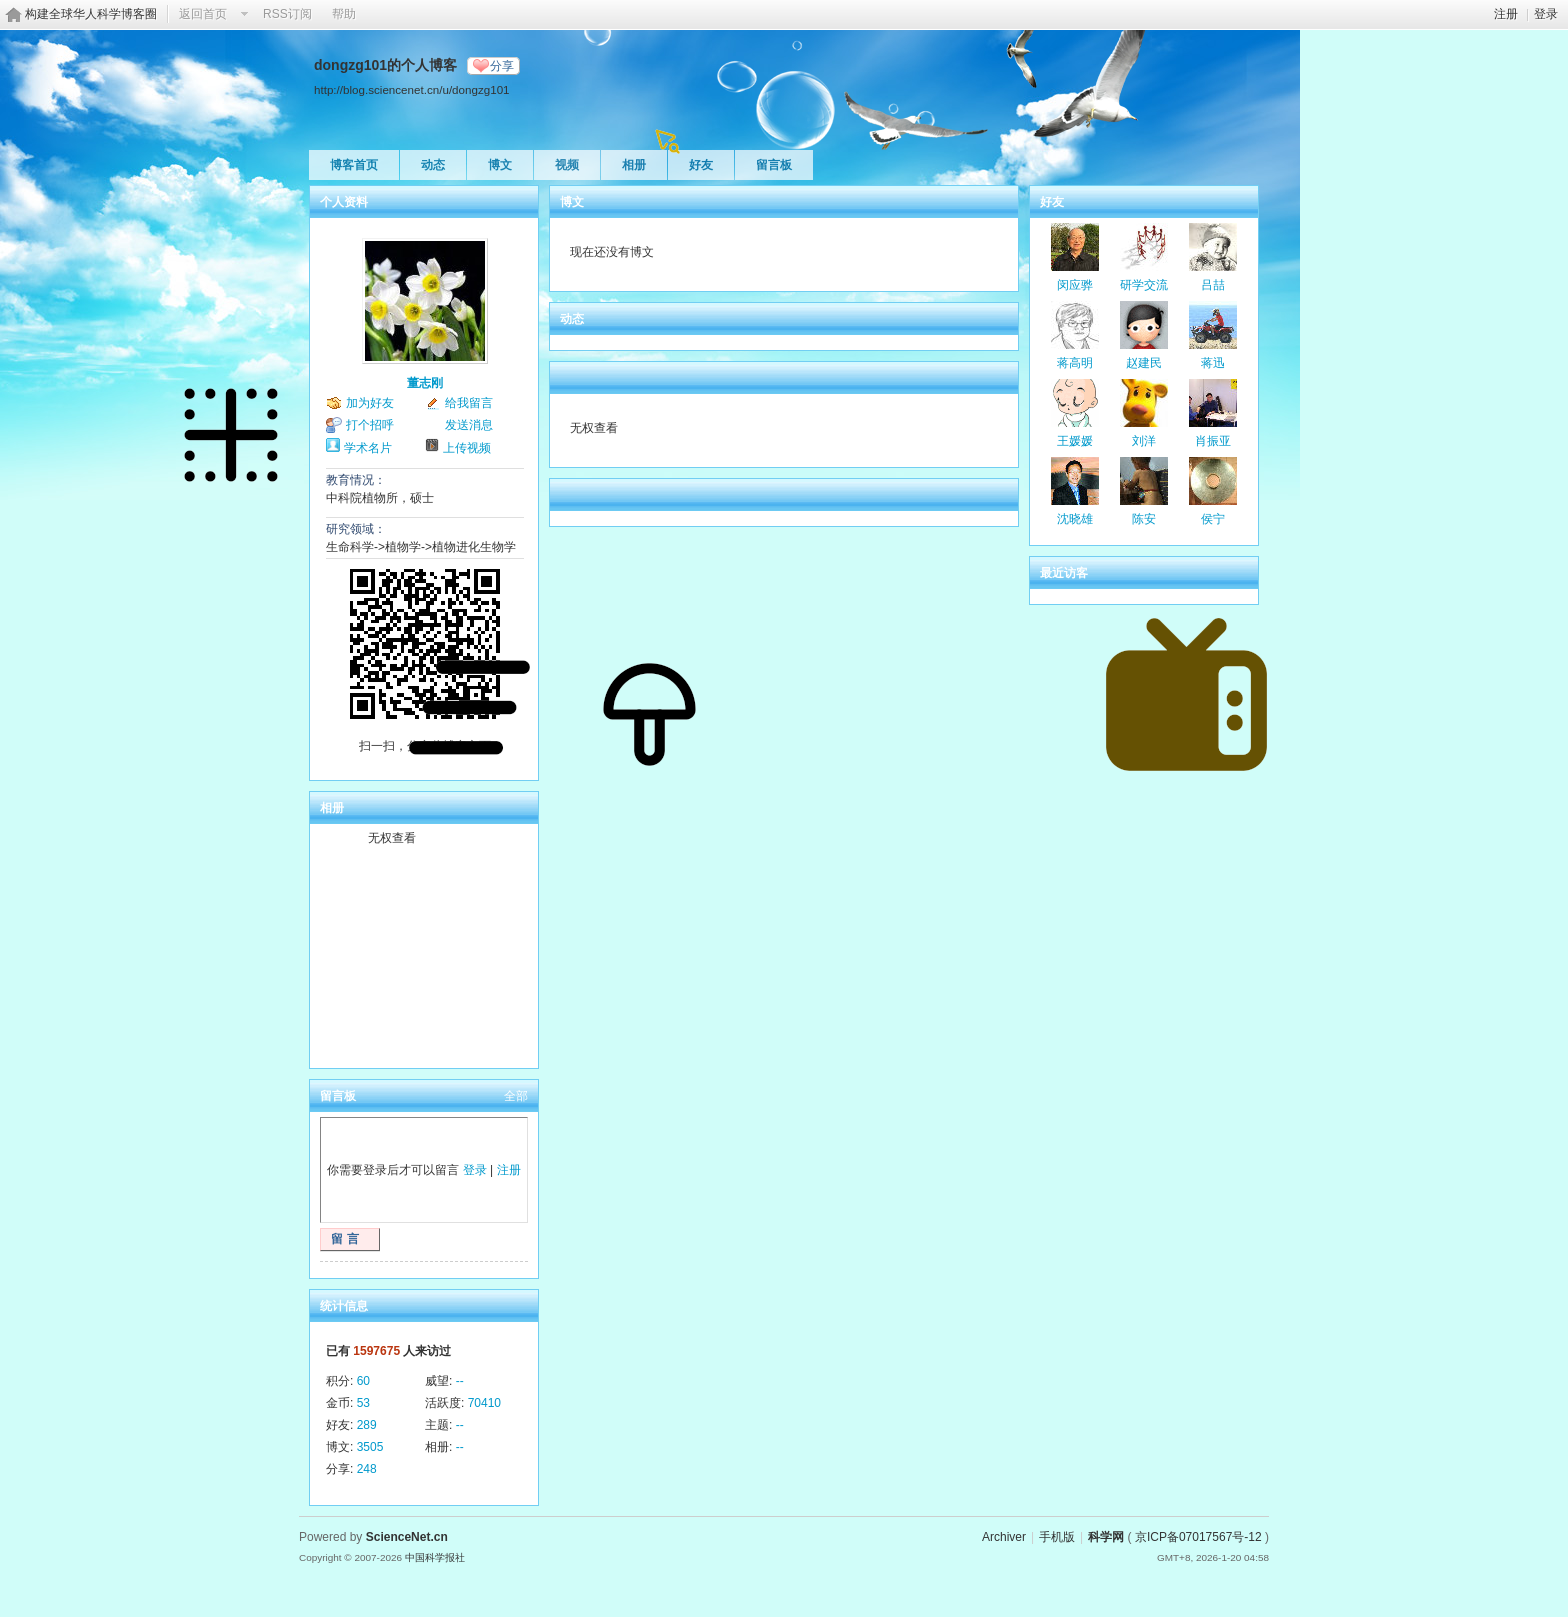 The width and height of the screenshot is (1568, 1617). I want to click on access classic TV or broadcast content, so click(1186, 698).